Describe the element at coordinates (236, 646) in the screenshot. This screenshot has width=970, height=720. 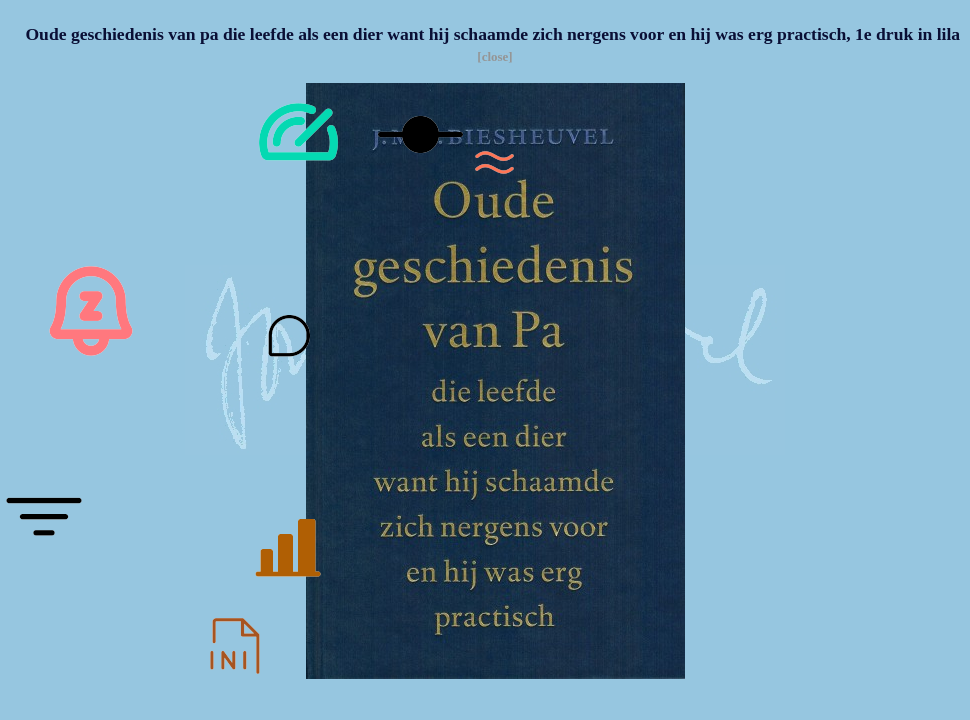
I see `view or open an INI configuration file` at that location.